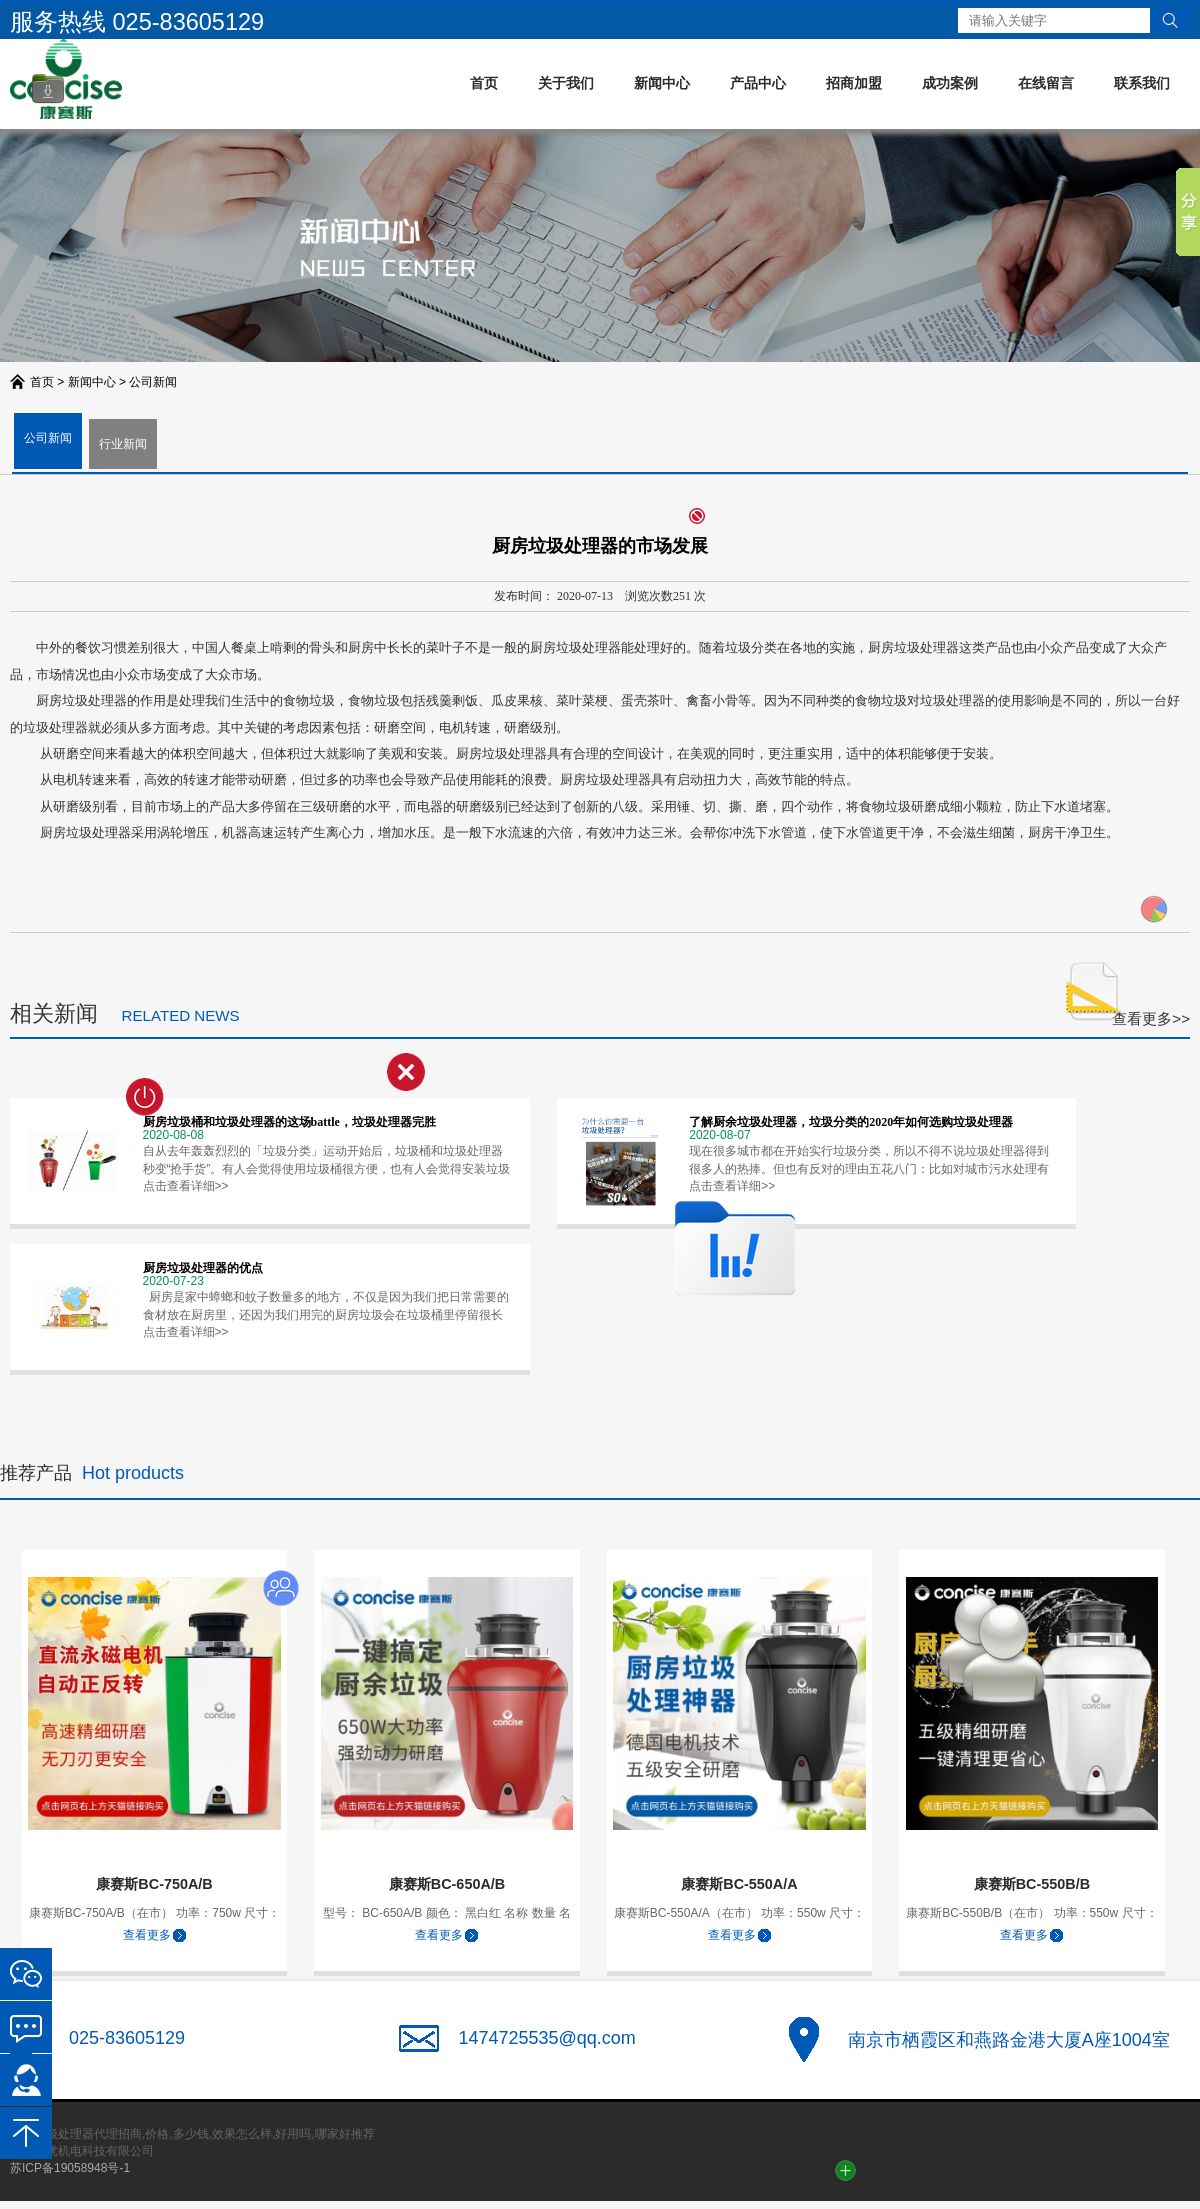 Image resolution: width=1200 pixels, height=2209 pixels. I want to click on manage user accounts on this system, so click(993, 1650).